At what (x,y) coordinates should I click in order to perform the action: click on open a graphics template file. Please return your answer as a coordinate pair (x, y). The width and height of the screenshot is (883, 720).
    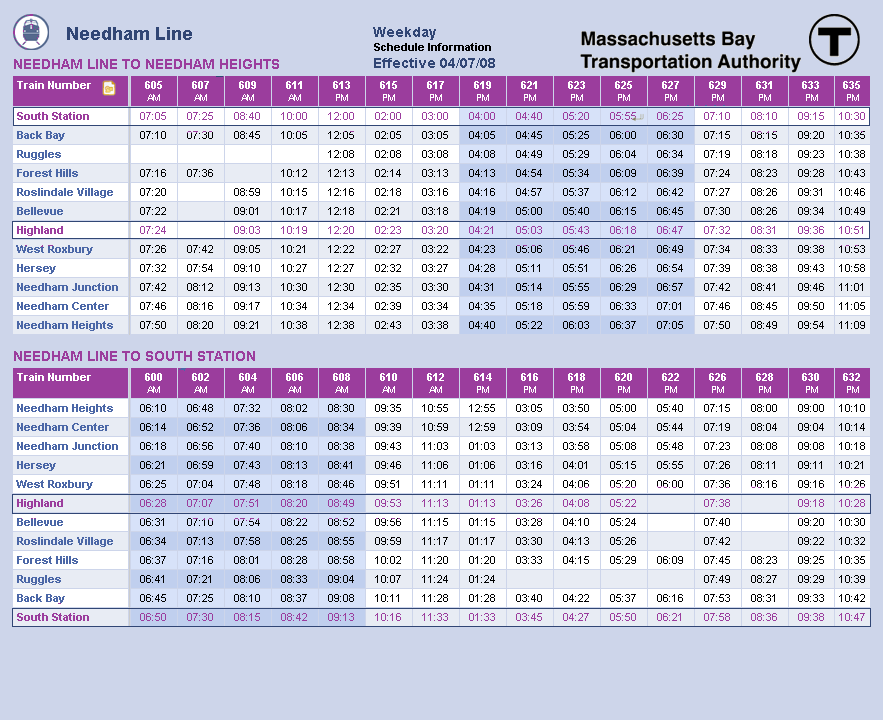
    Looking at the image, I should click on (109, 88).